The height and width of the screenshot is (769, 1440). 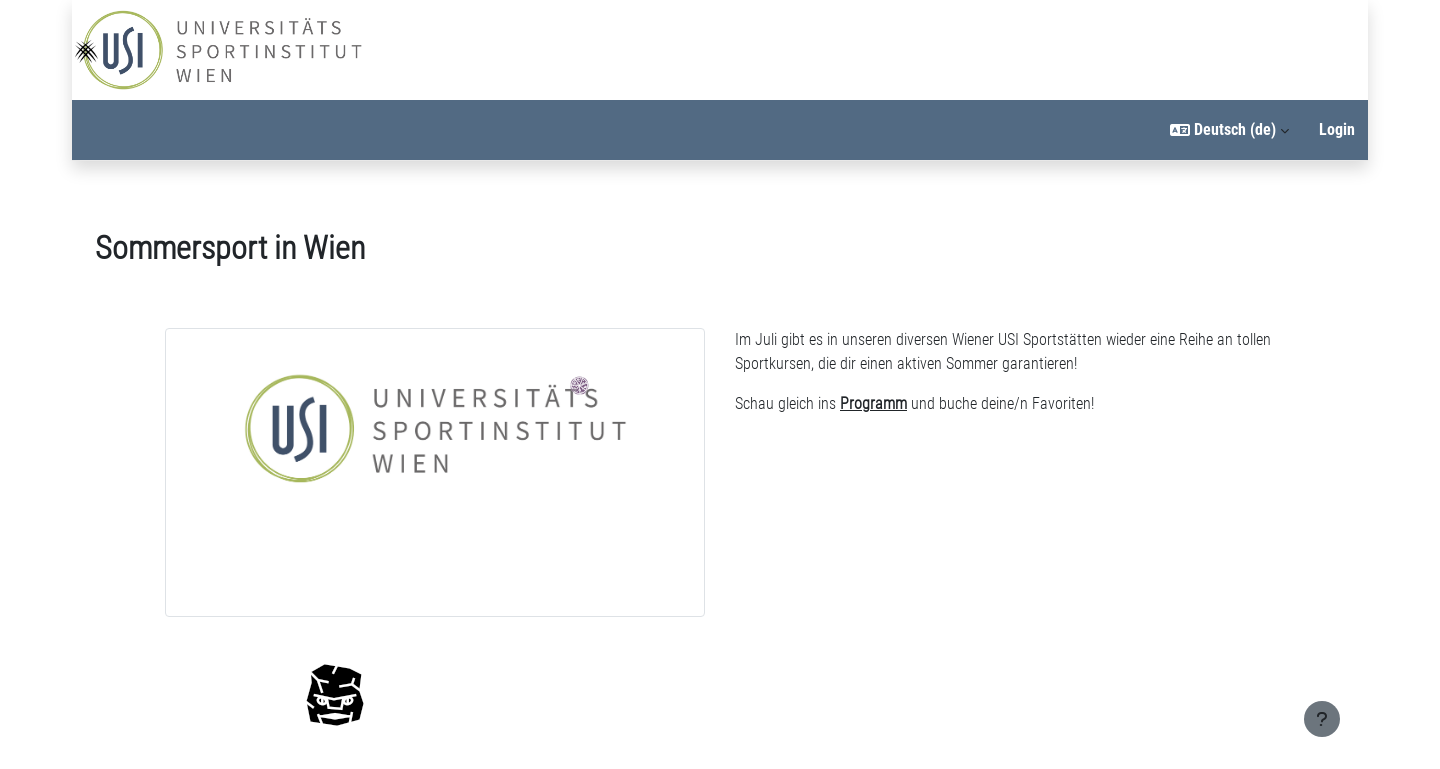 What do you see at coordinates (335, 695) in the screenshot?
I see `select golem character or unit` at bounding box center [335, 695].